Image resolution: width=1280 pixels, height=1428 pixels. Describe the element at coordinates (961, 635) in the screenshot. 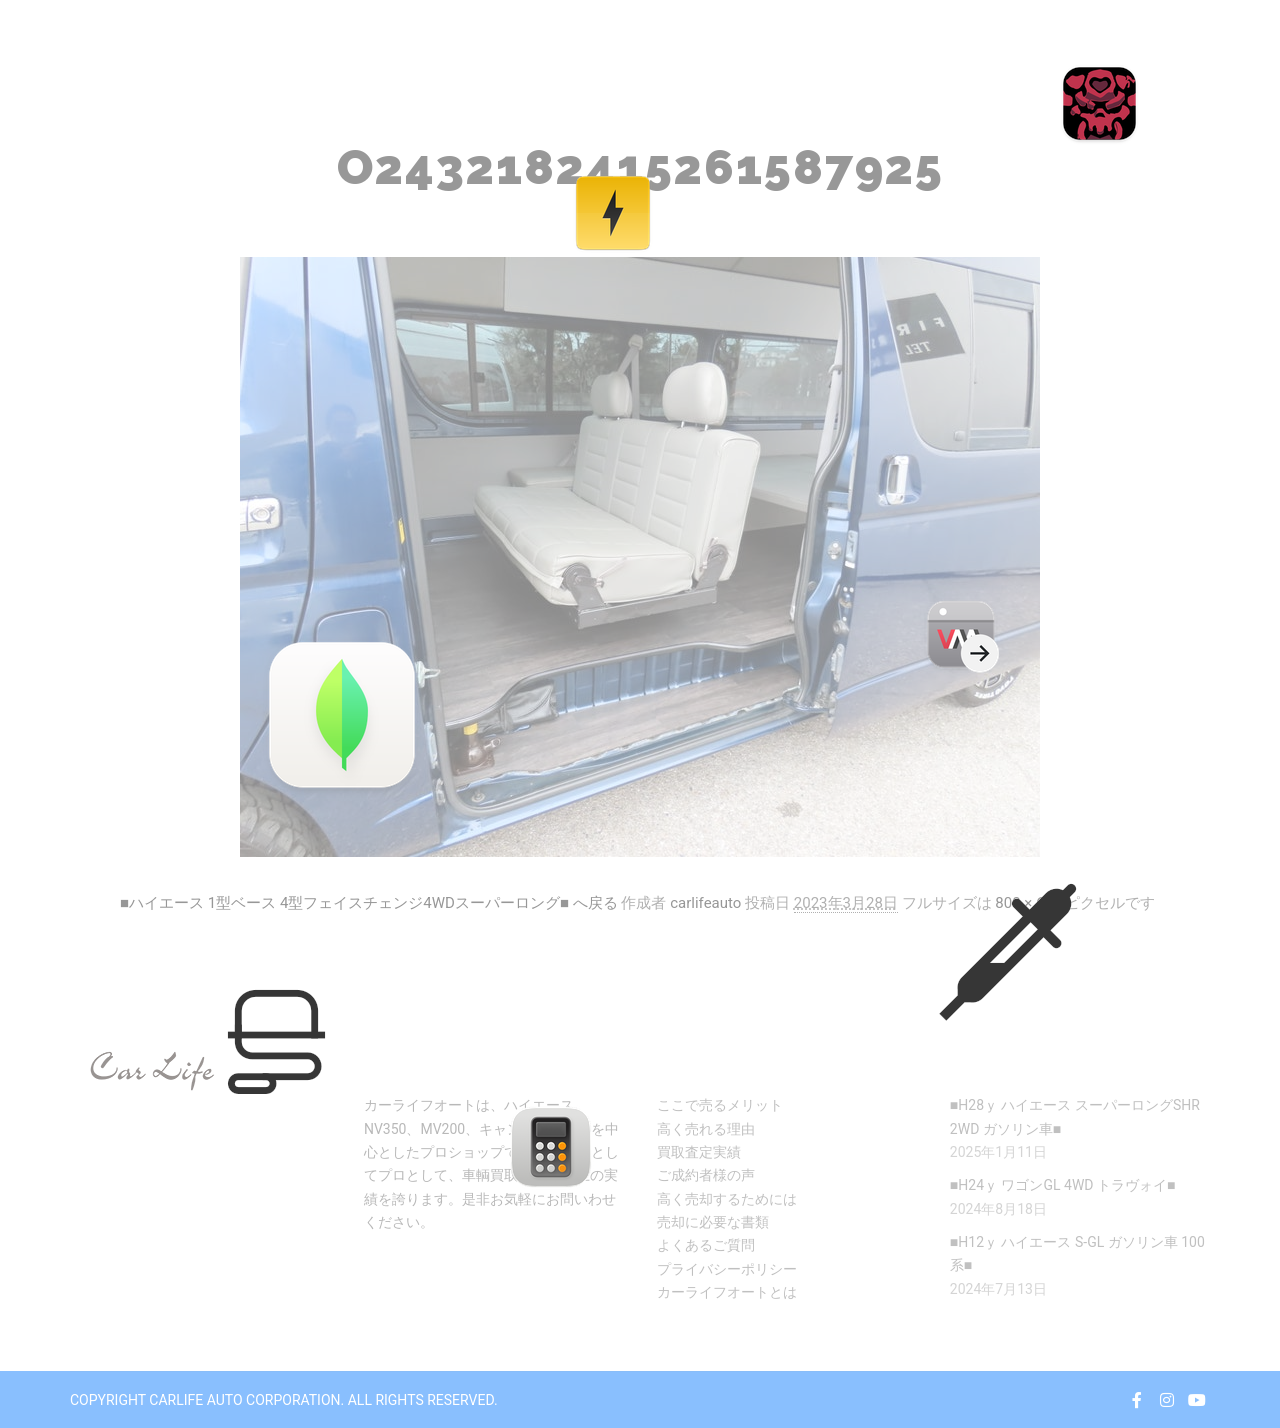

I see `configure virtual machine migration settings` at that location.